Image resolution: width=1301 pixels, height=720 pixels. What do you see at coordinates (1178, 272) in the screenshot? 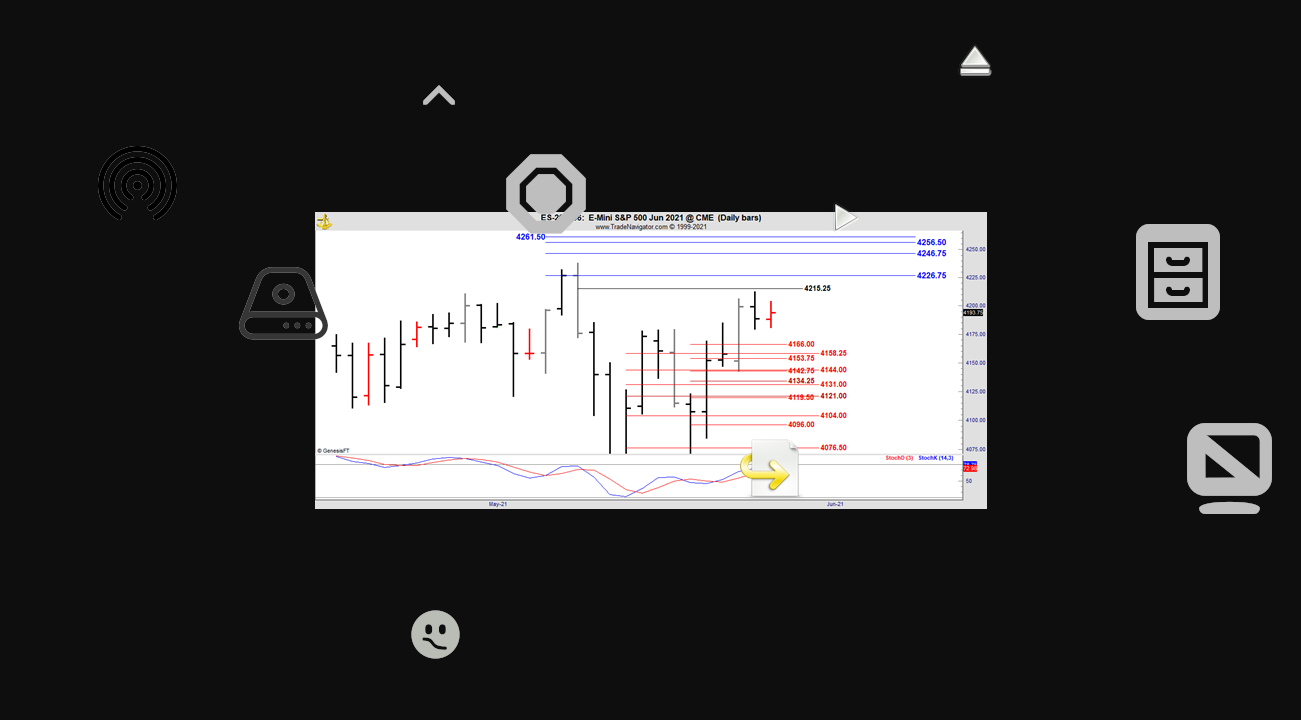
I see `open the file manager application` at bounding box center [1178, 272].